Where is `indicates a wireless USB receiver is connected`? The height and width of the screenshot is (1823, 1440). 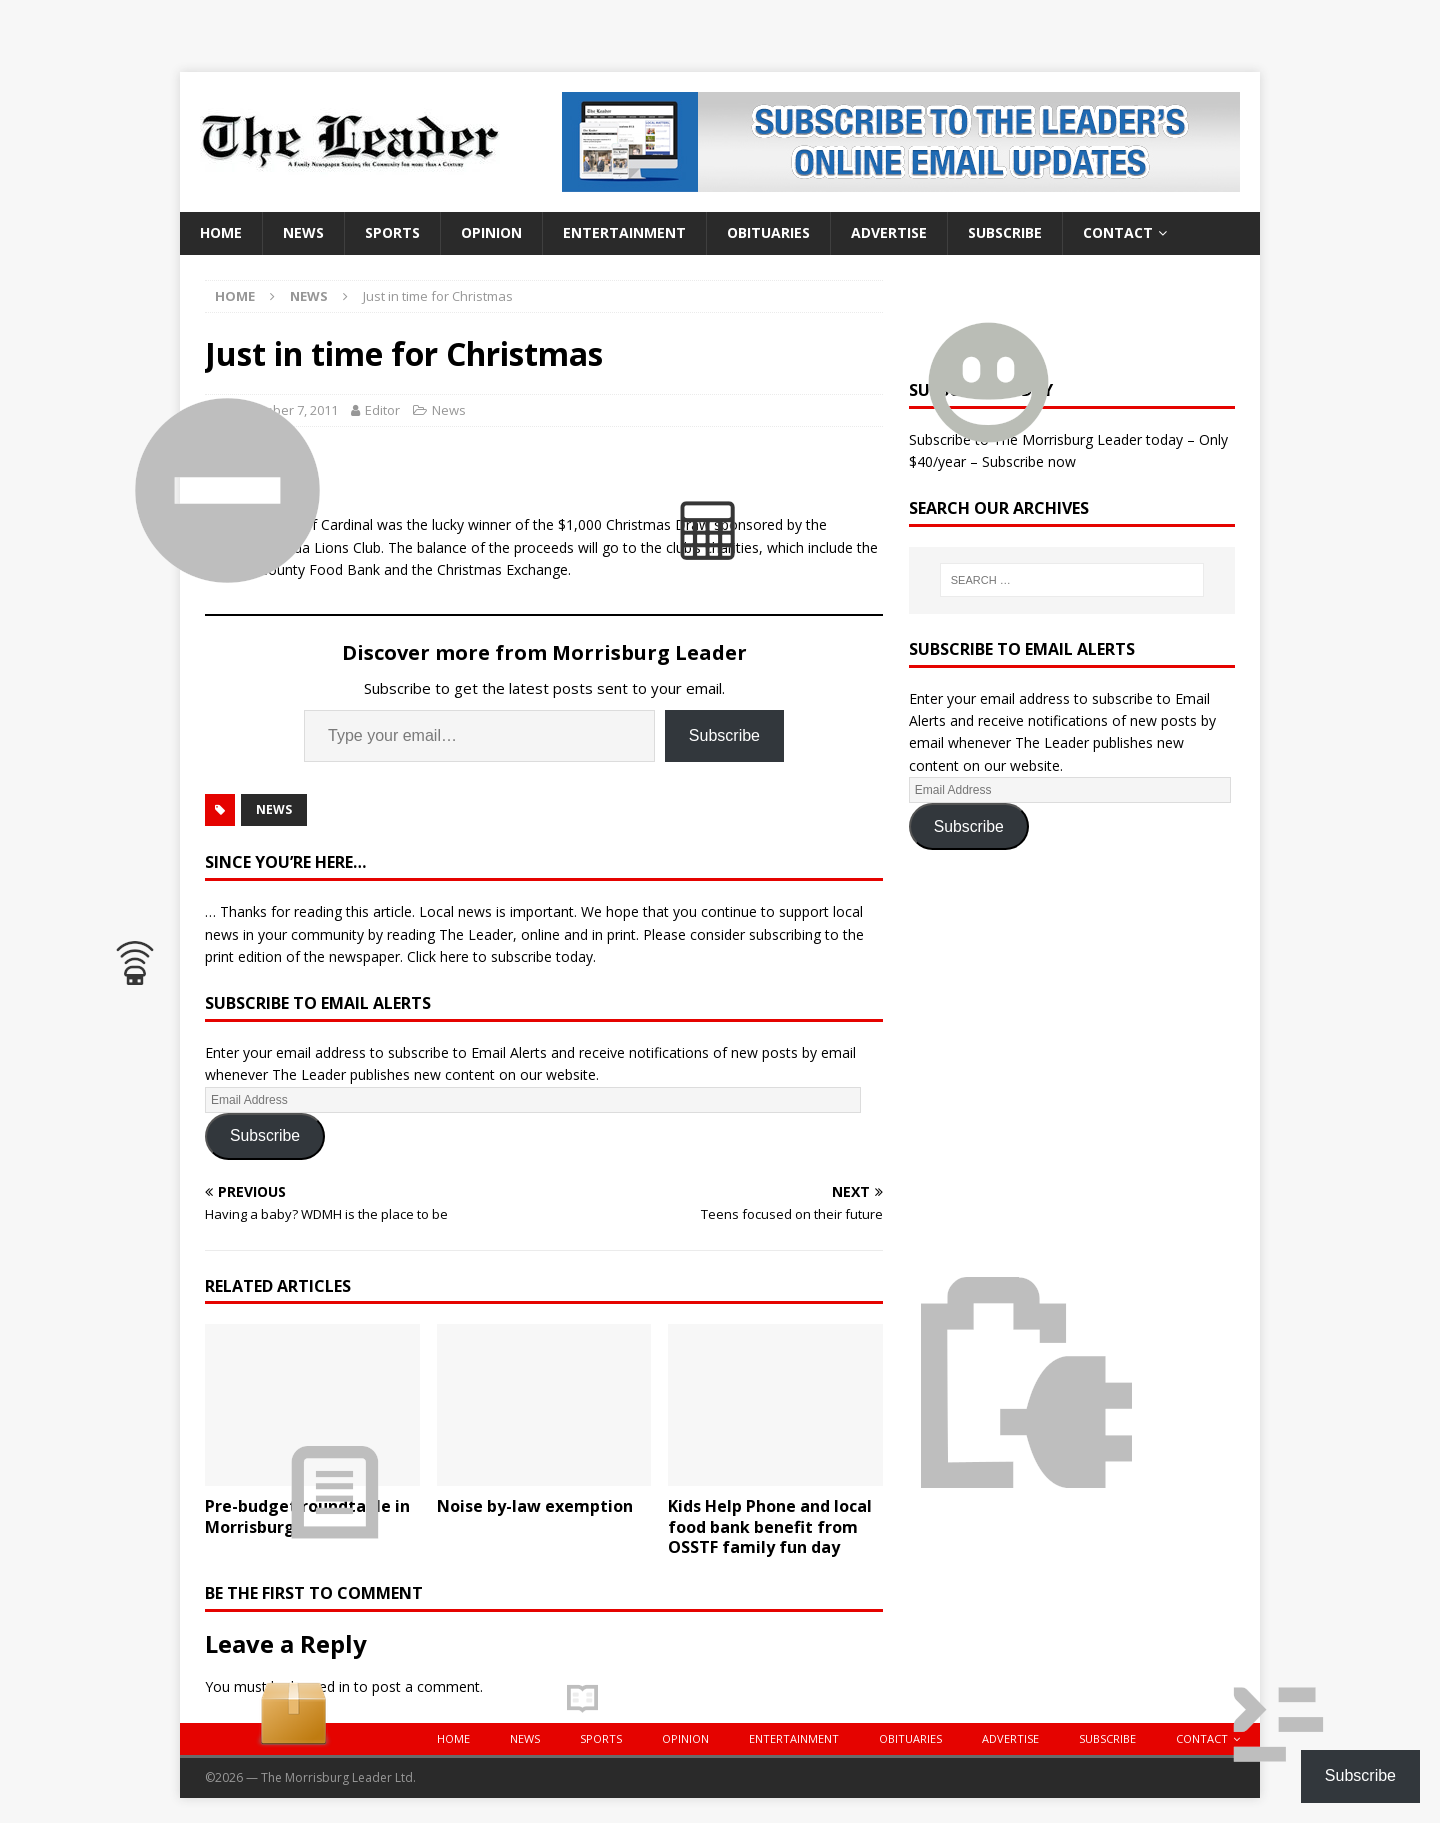 indicates a wireless USB receiver is connected is located at coordinates (135, 963).